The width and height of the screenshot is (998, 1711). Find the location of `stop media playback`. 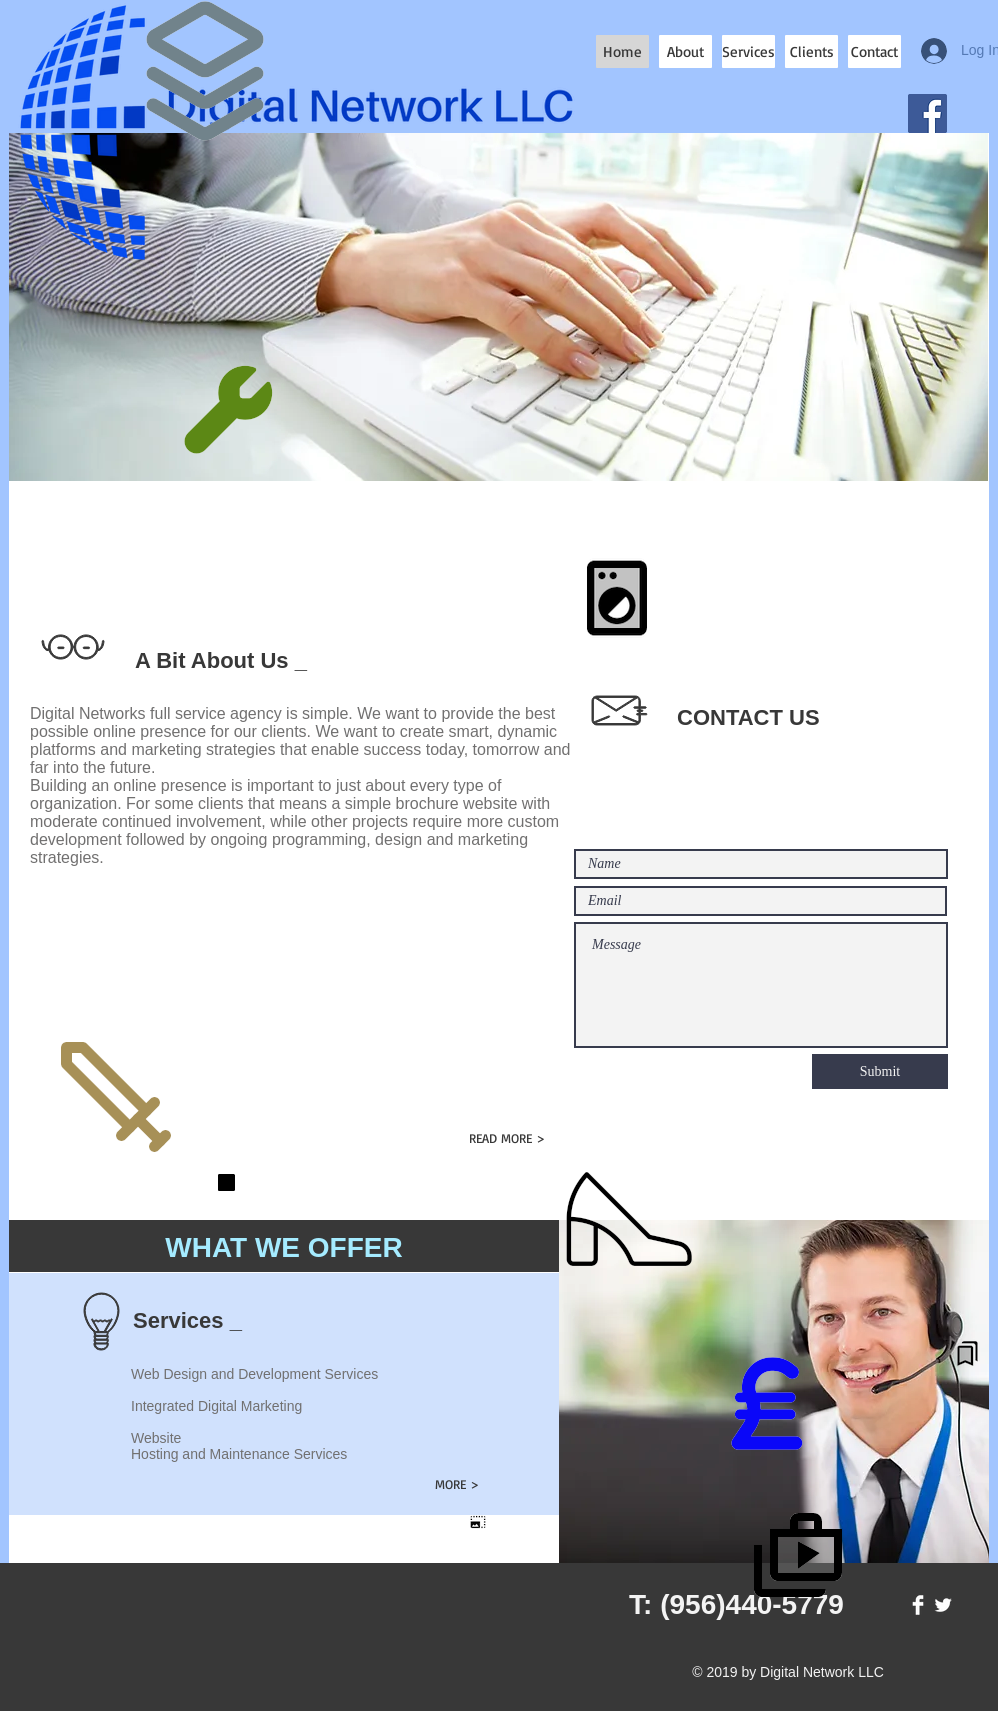

stop media playback is located at coordinates (226, 1182).